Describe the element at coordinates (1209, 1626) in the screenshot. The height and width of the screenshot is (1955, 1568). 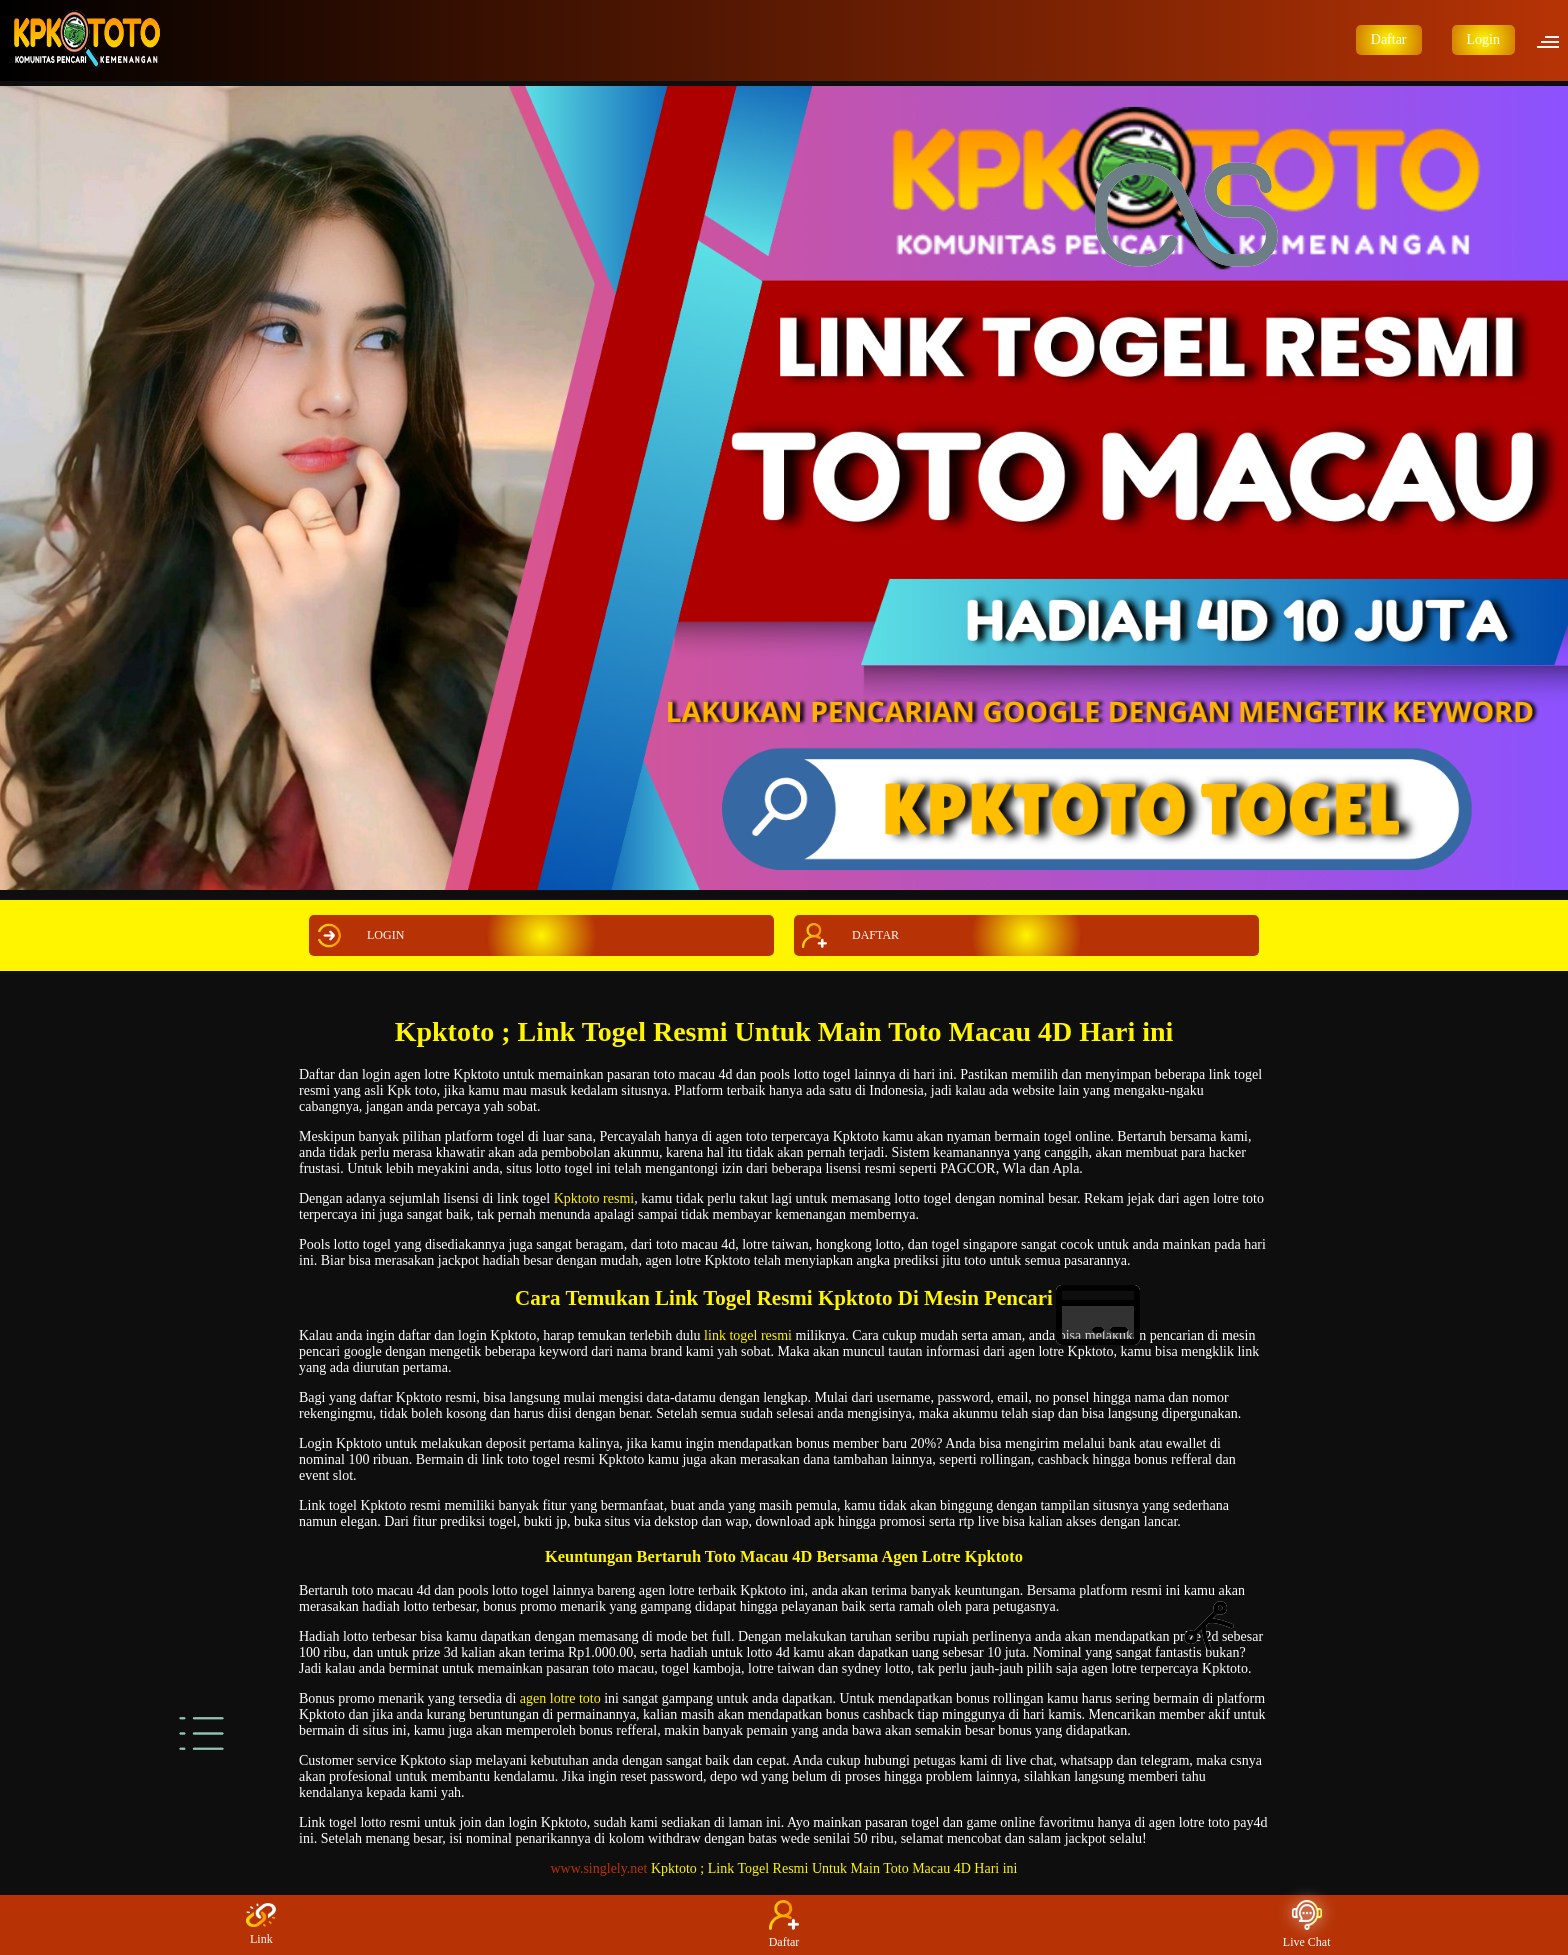
I see `access tangent or derivative tools in a math application` at that location.